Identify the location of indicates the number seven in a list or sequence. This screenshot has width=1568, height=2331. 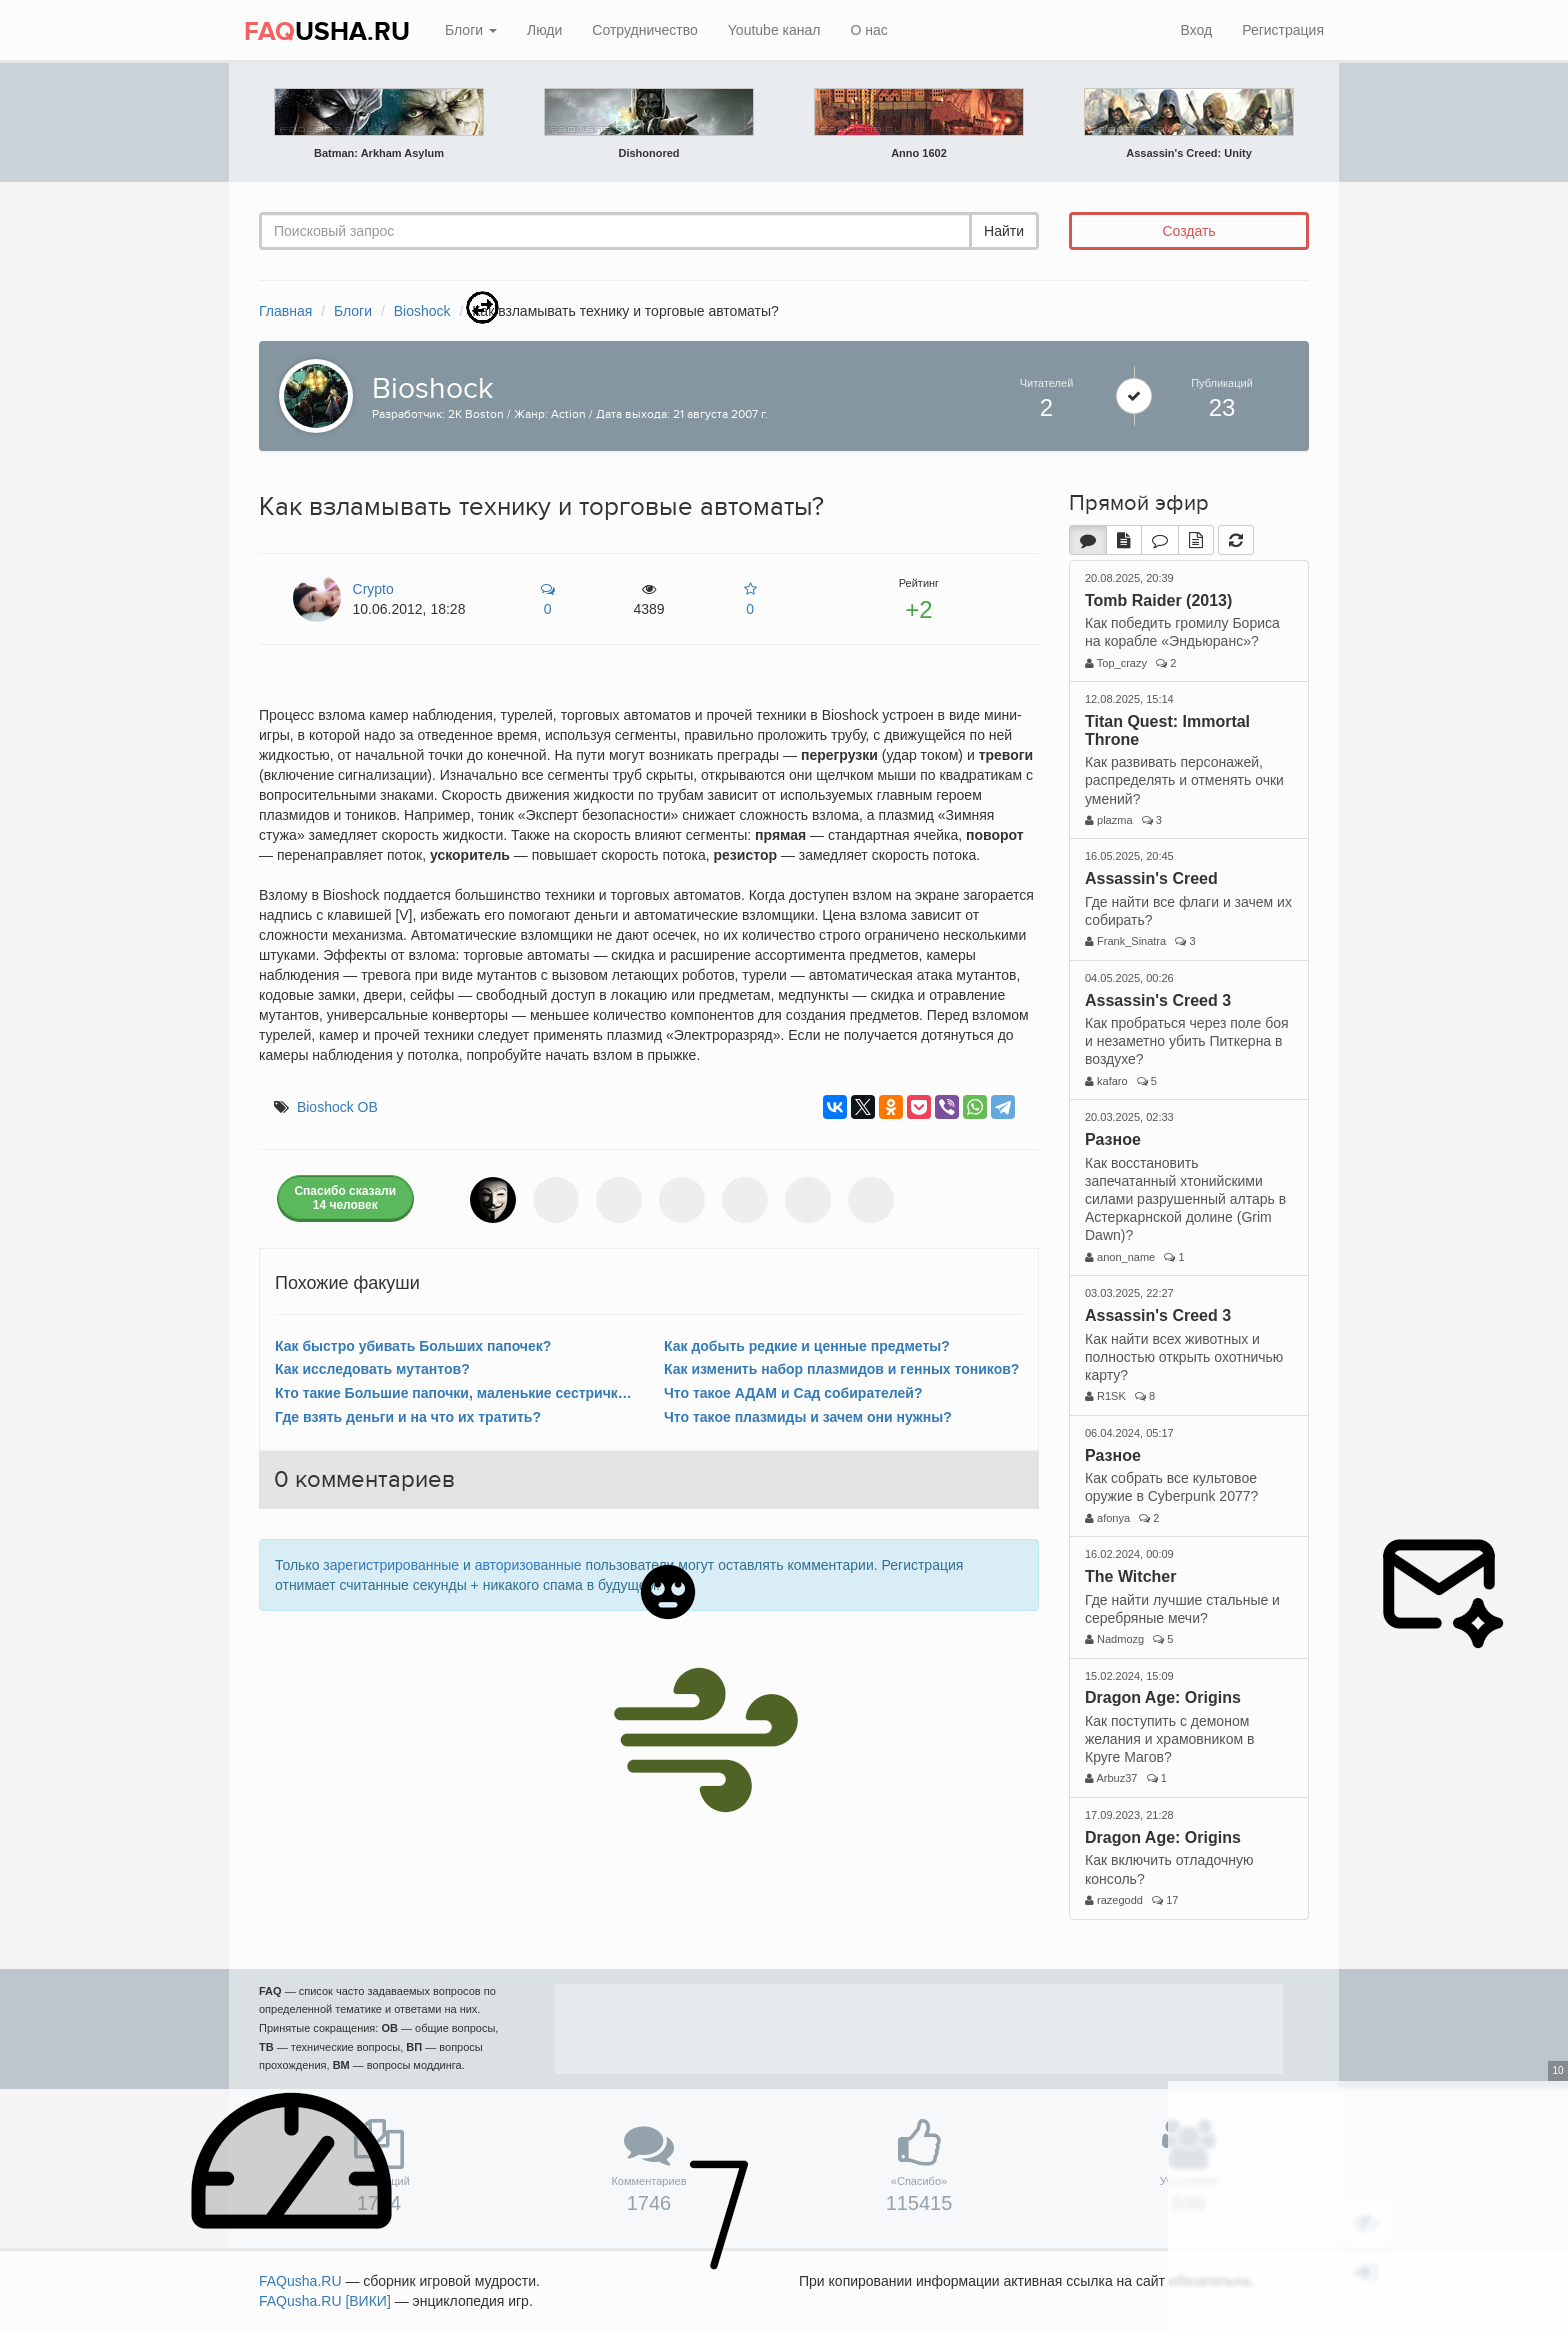
(719, 2215).